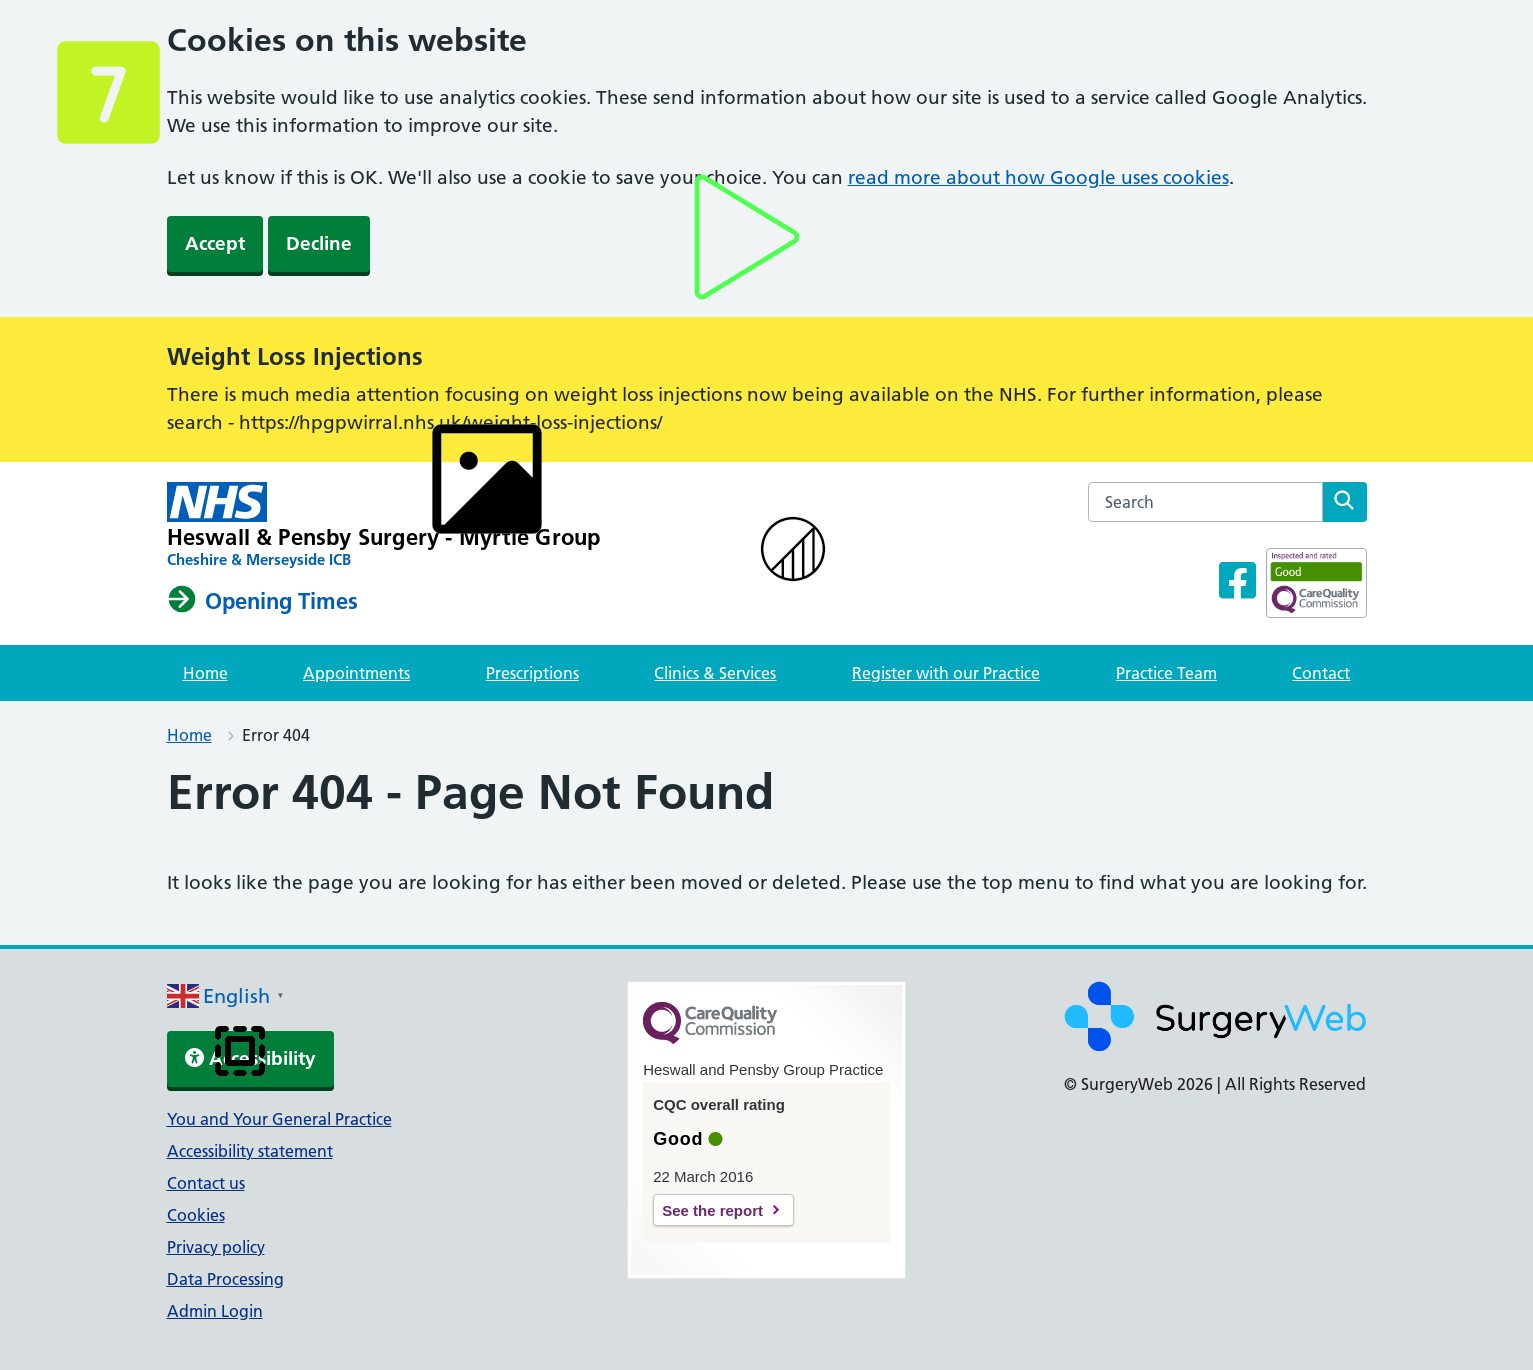 Image resolution: width=1533 pixels, height=1370 pixels. Describe the element at coordinates (793, 549) in the screenshot. I see `adjust contrast or display settings` at that location.